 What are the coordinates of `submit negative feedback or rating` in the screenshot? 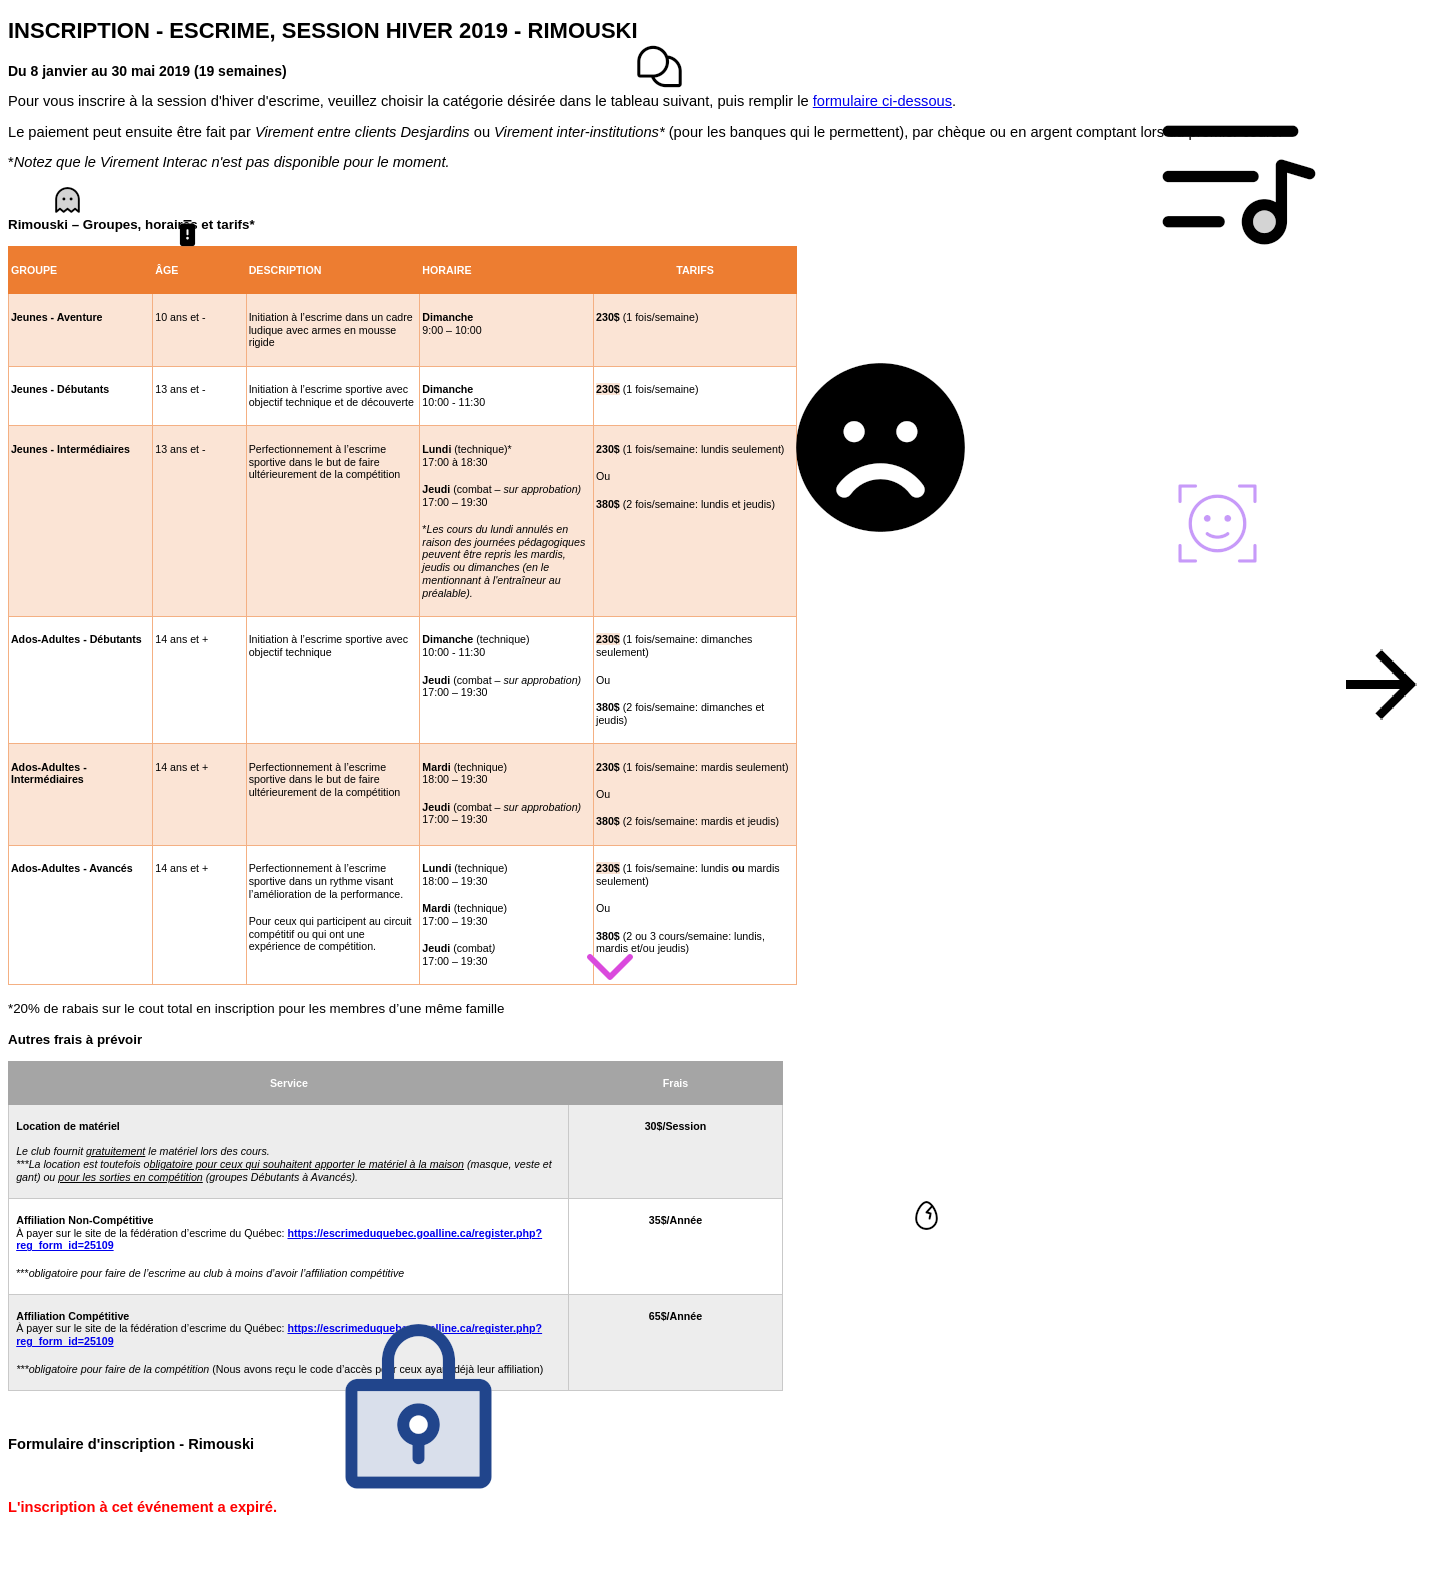 It's located at (880, 447).